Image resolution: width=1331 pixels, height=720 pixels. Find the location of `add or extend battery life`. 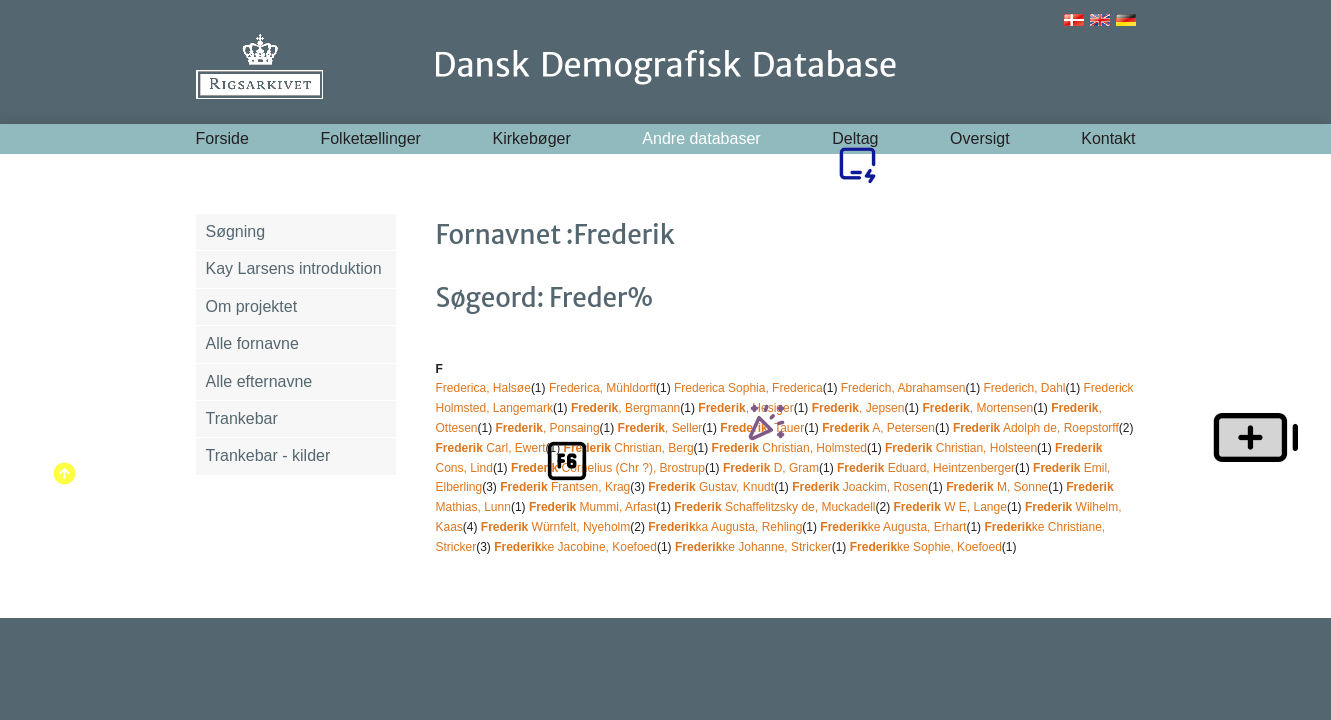

add or extend battery life is located at coordinates (1254, 437).